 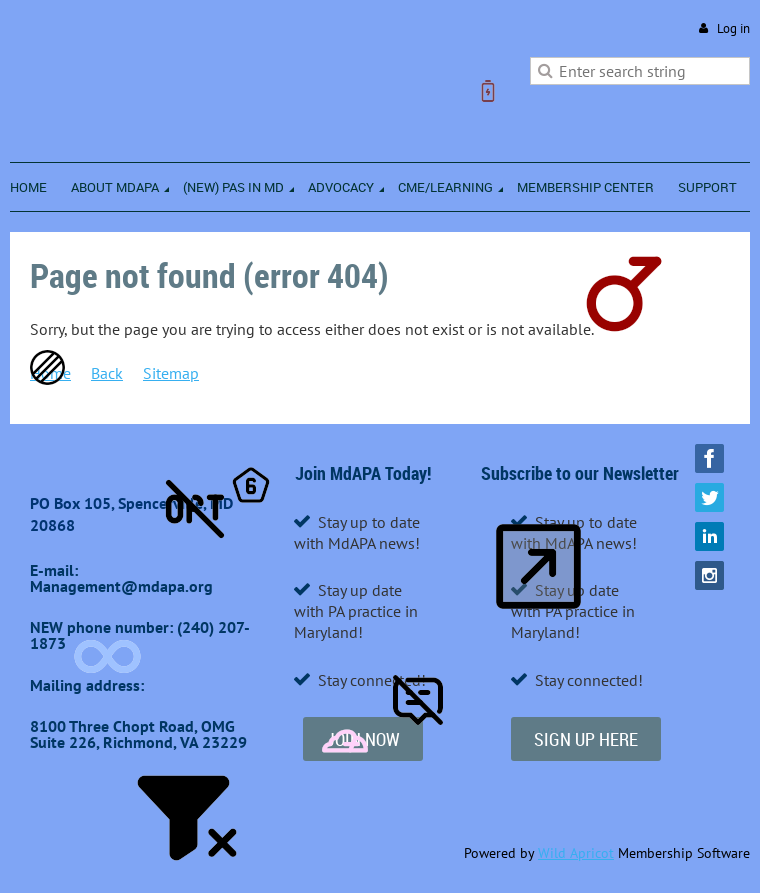 I want to click on select demiboy gender identity, so click(x=624, y=294).